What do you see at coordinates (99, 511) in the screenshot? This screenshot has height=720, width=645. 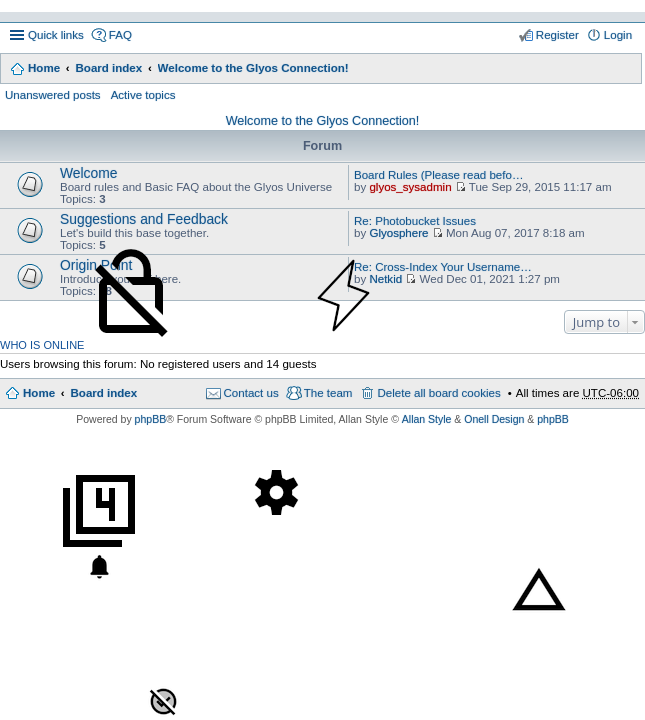 I see `select filter option 4` at bounding box center [99, 511].